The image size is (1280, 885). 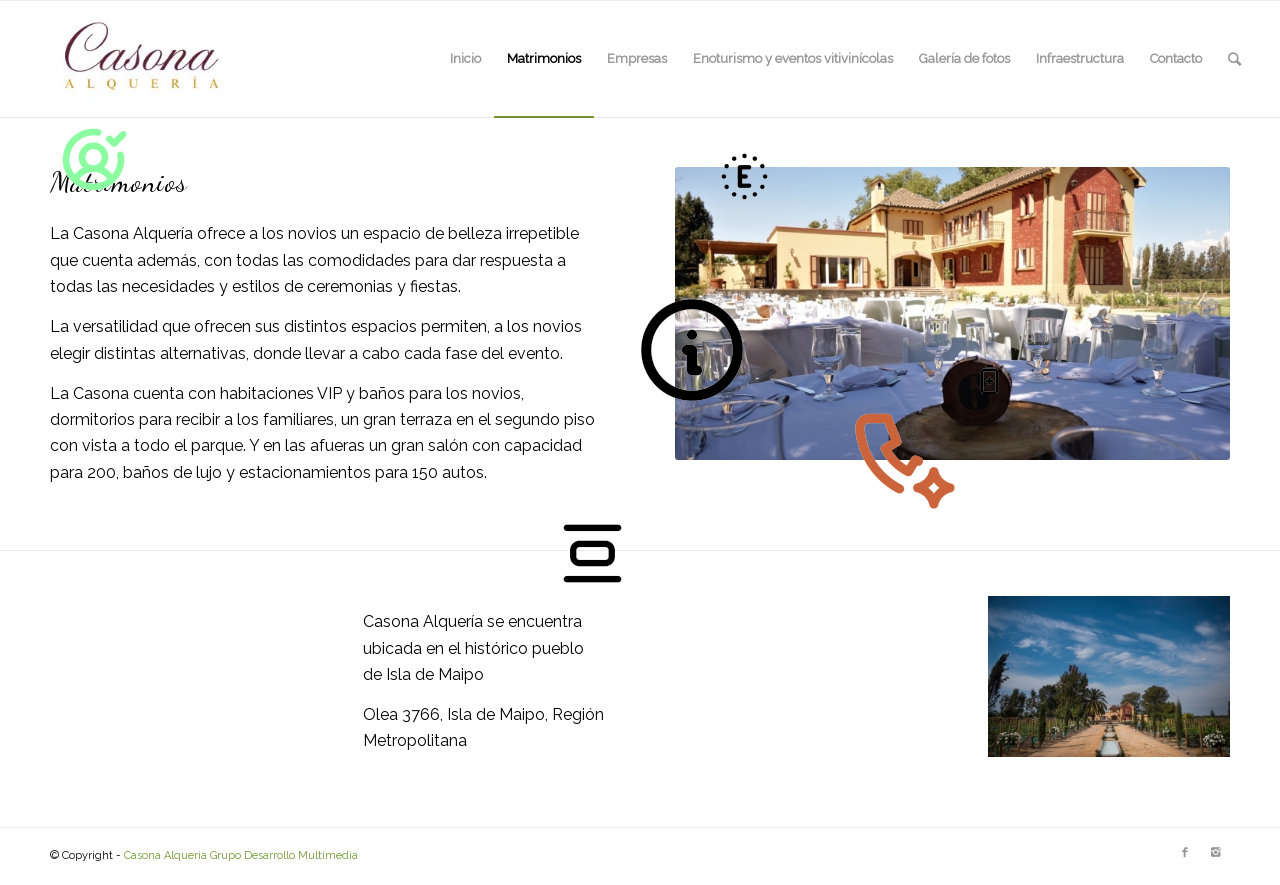 What do you see at coordinates (692, 350) in the screenshot?
I see `view more information or details` at bounding box center [692, 350].